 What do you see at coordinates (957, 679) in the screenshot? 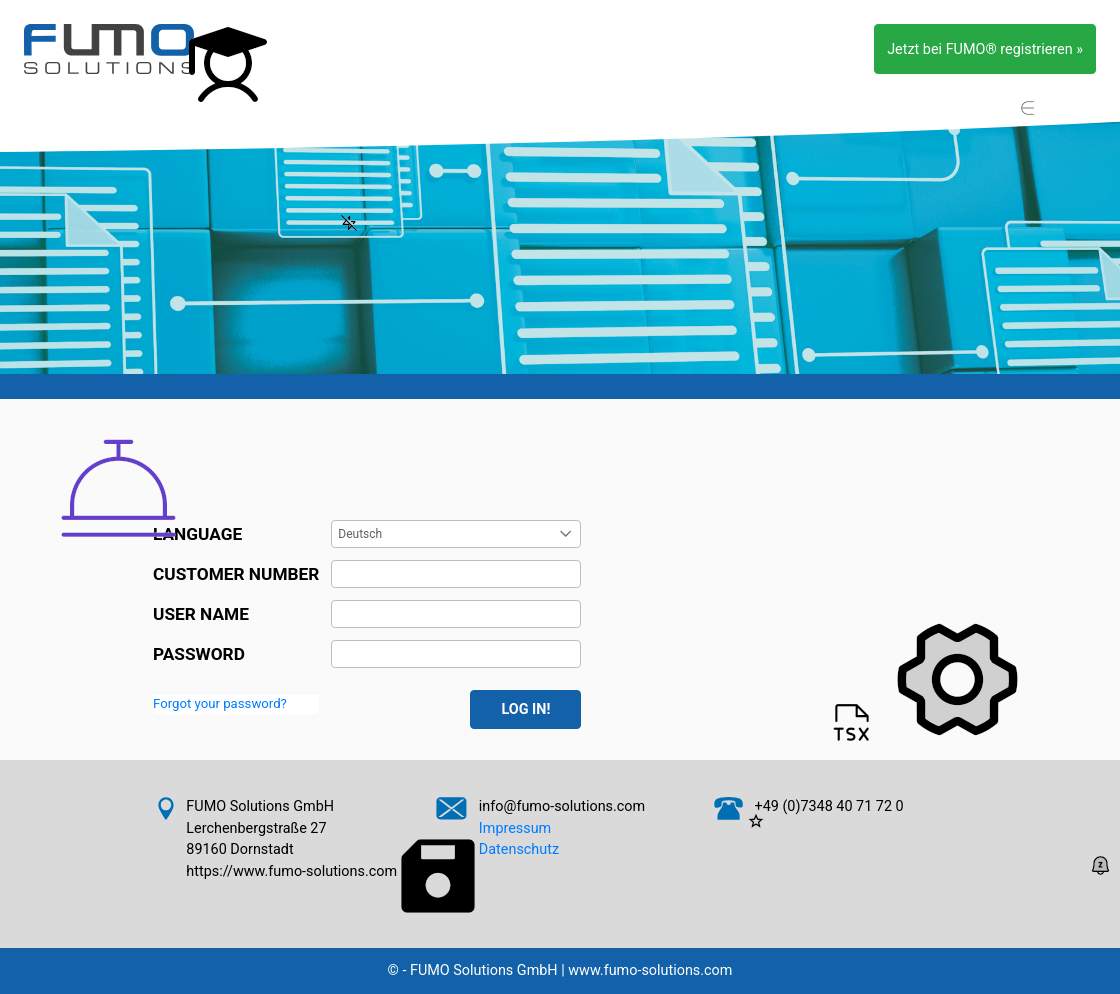
I see `access settings or preferences` at bounding box center [957, 679].